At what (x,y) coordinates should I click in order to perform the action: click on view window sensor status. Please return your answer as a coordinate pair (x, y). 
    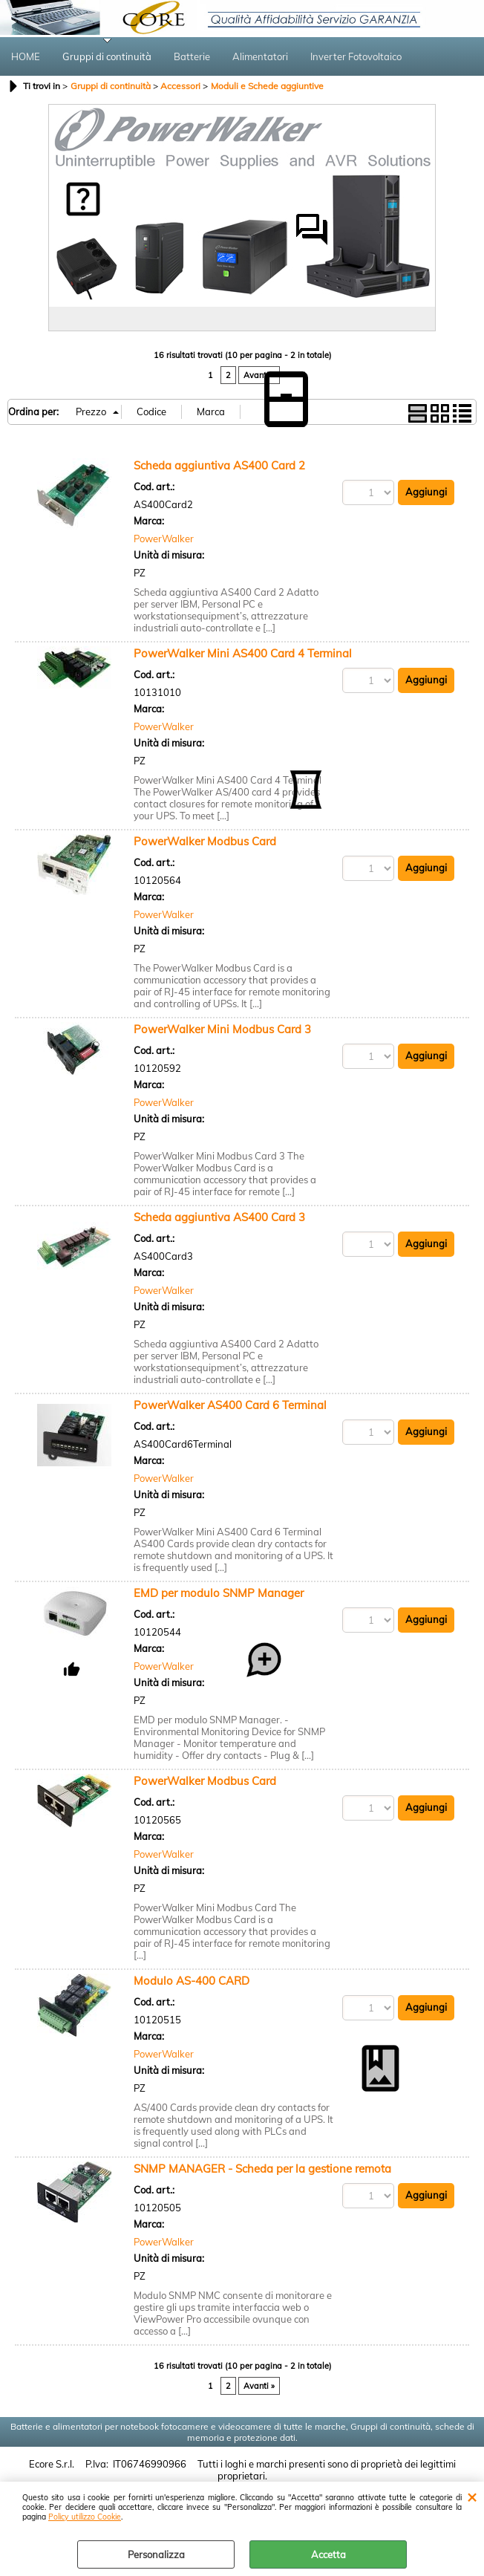
    Looking at the image, I should click on (286, 399).